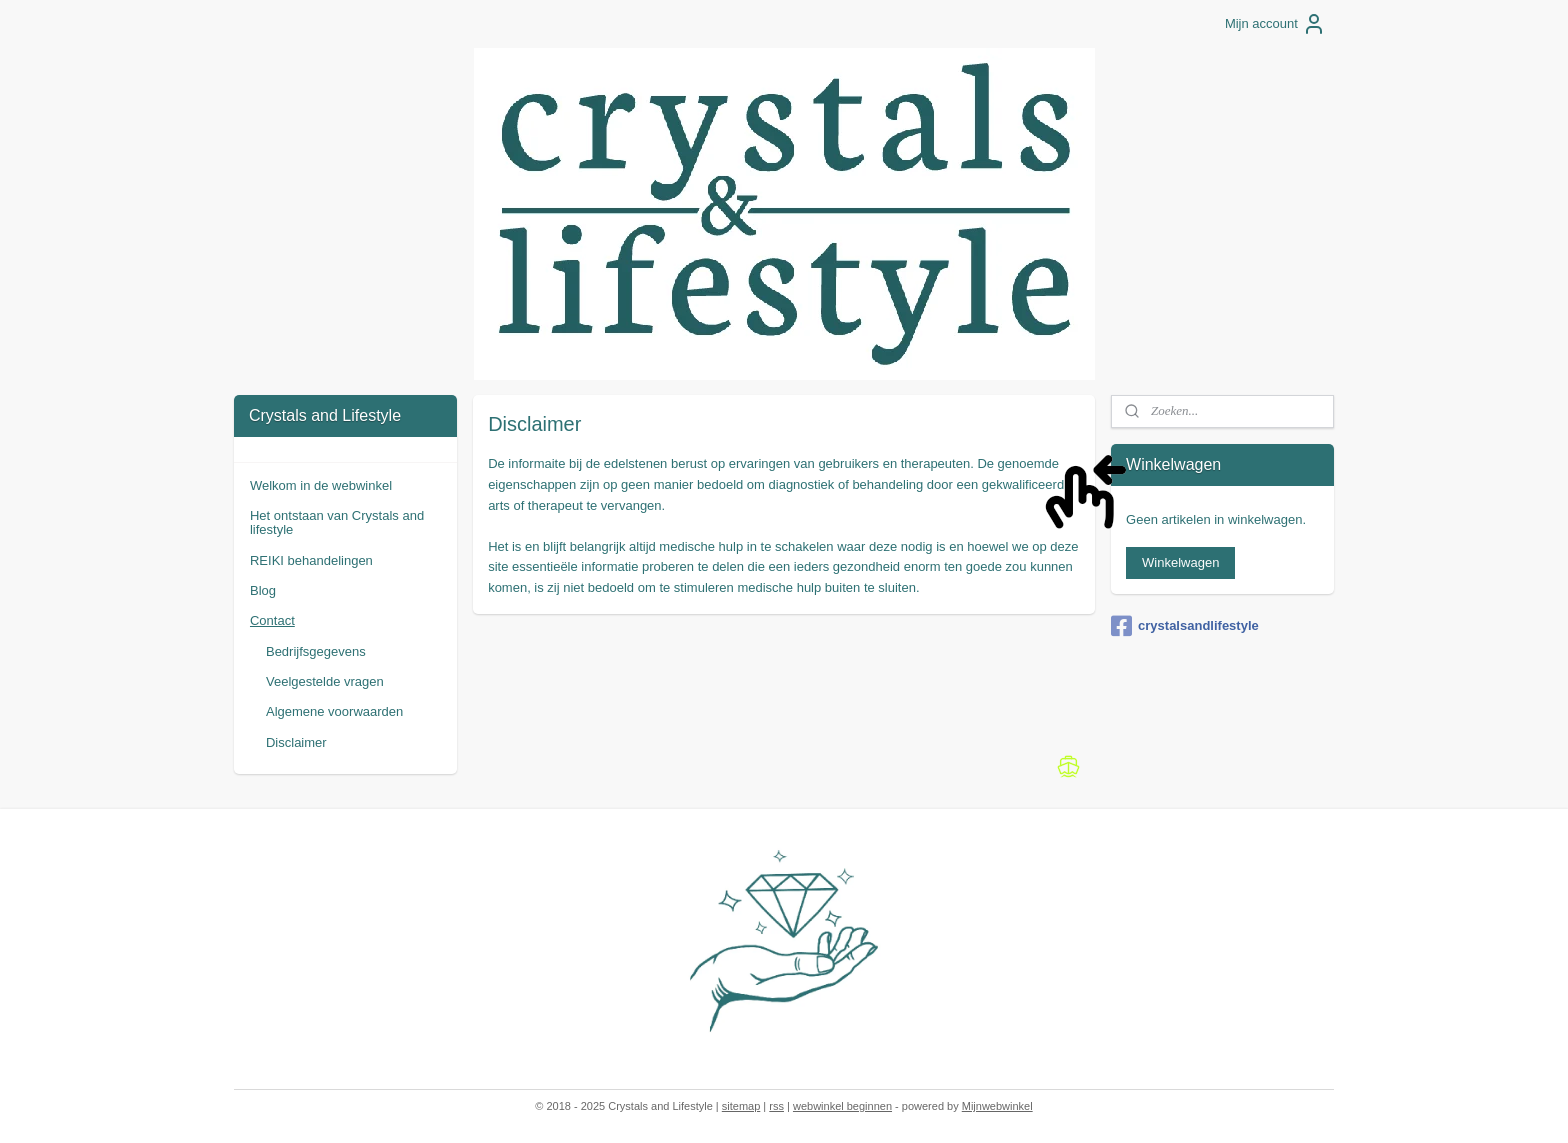 This screenshot has height=1143, width=1568. Describe the element at coordinates (1068, 766) in the screenshot. I see `access boat or ferry services` at that location.